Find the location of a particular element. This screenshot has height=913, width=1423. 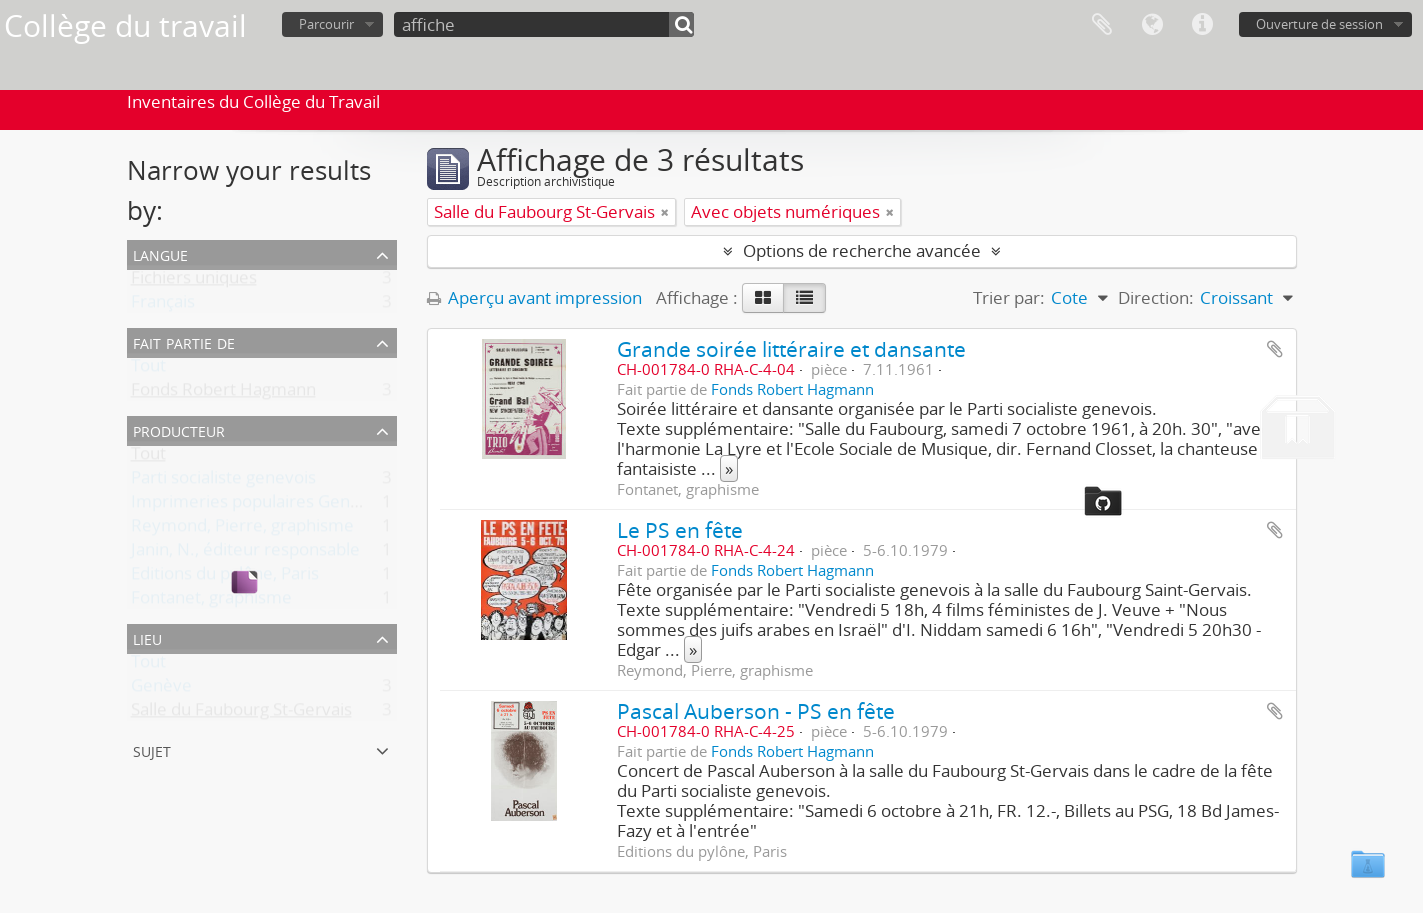

software updates are currently paused or unavailable is located at coordinates (1297, 416).